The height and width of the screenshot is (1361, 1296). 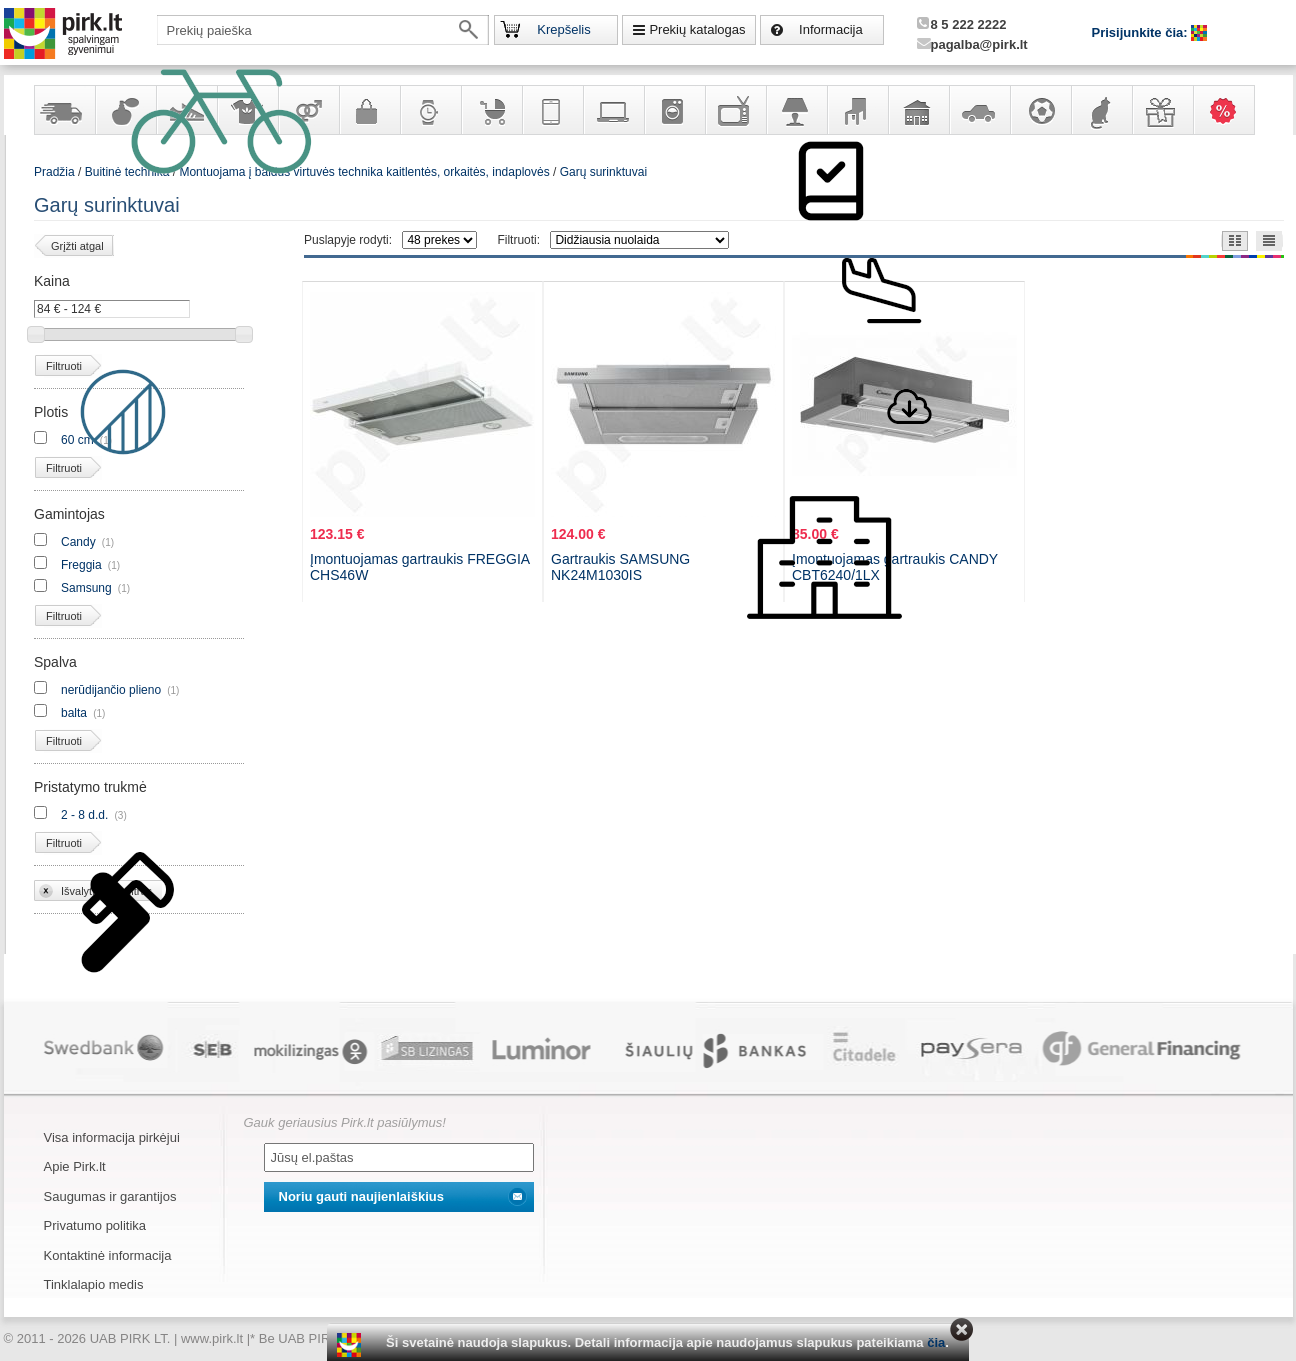 I want to click on download from cloud storage, so click(x=909, y=406).